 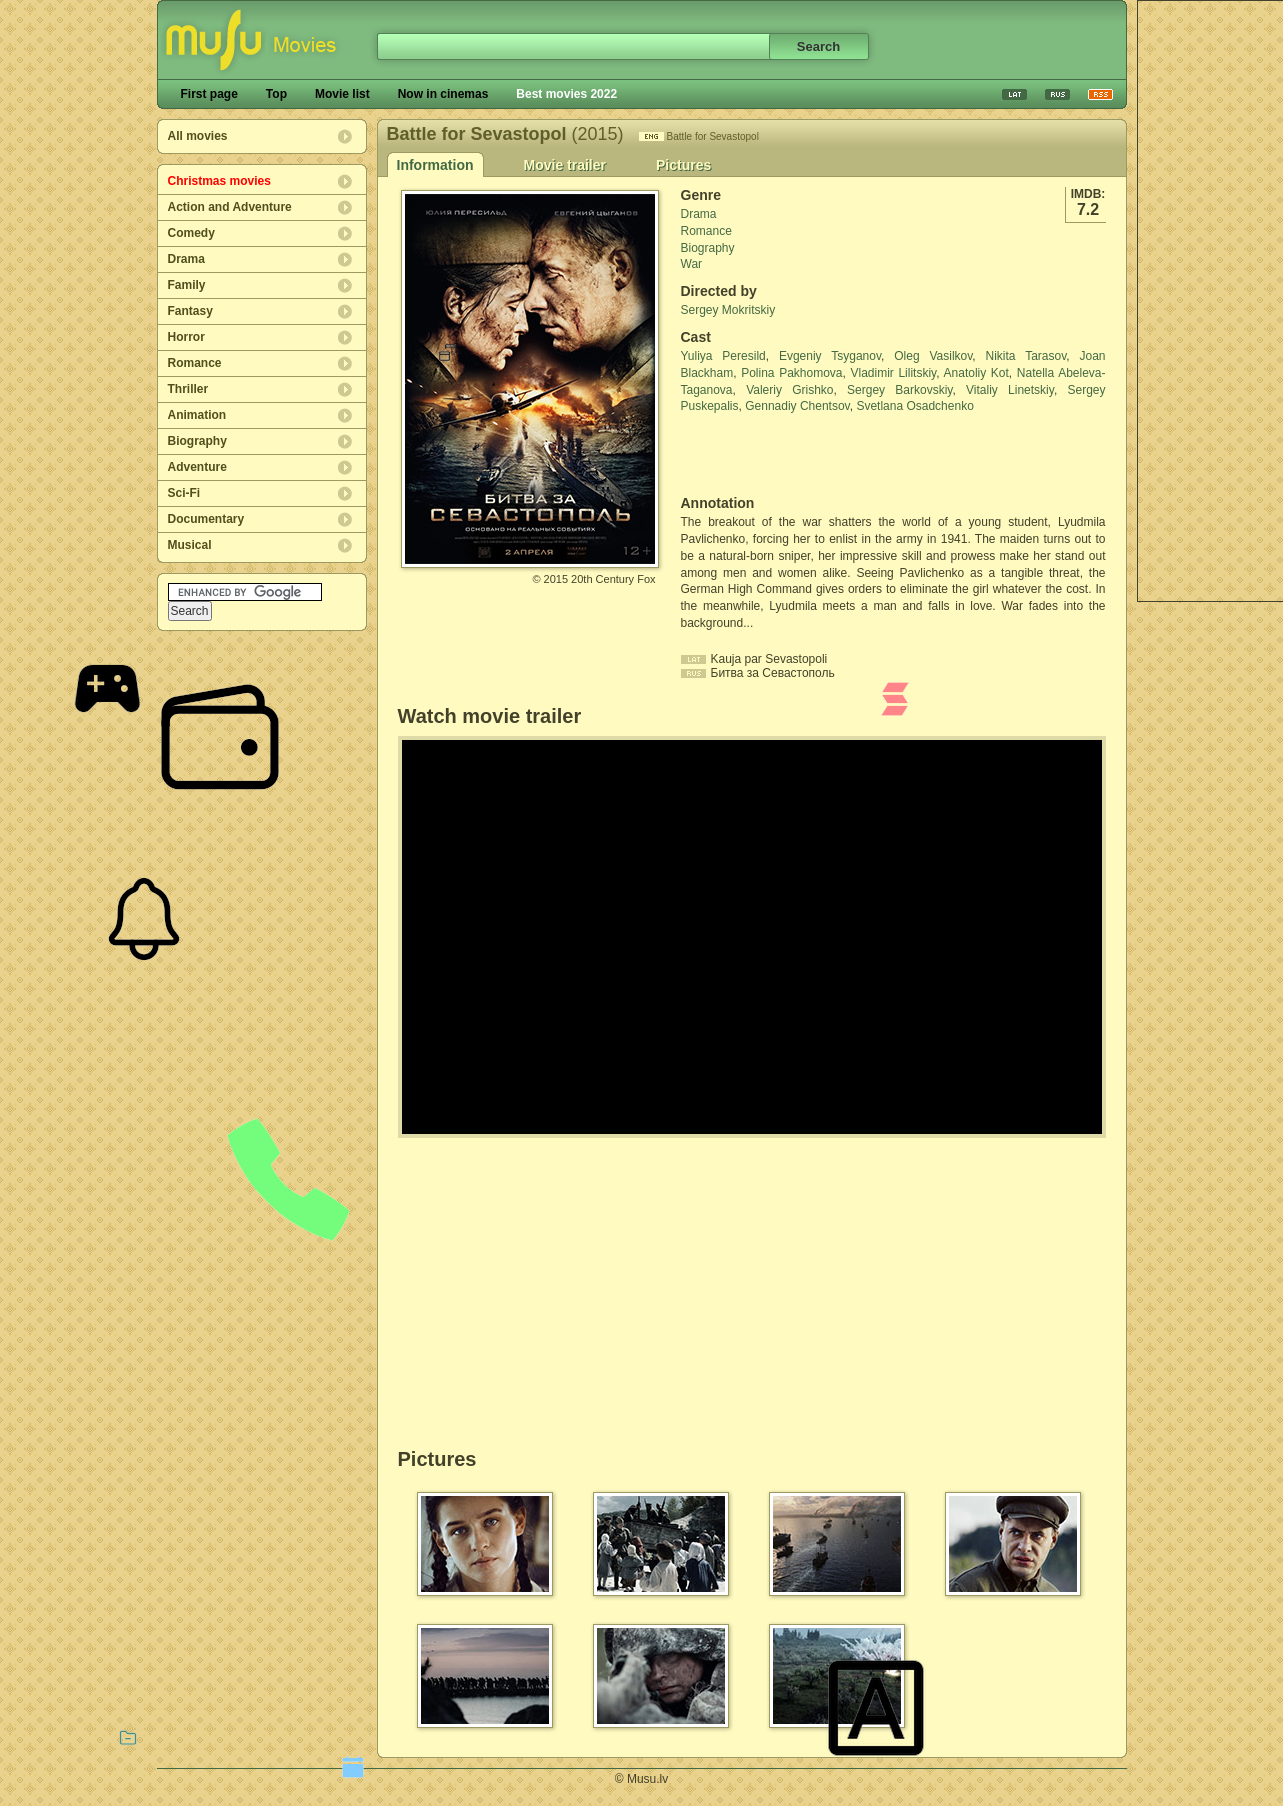 I want to click on access your wallet or payment methods, so click(x=220, y=739).